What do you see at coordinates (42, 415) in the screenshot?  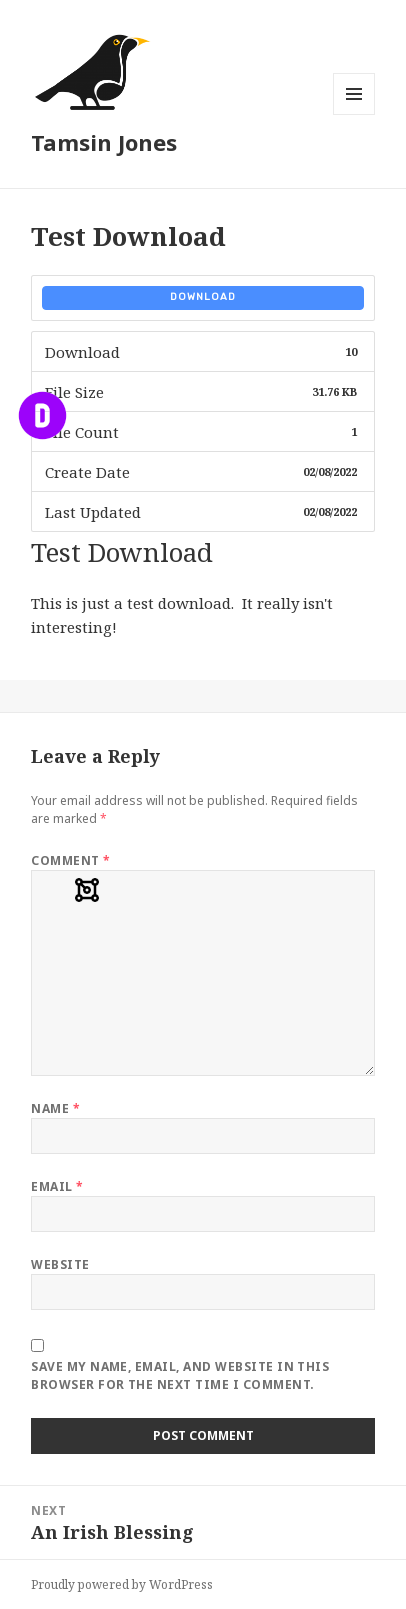 I see `indicates a "D" grade or rating` at bounding box center [42, 415].